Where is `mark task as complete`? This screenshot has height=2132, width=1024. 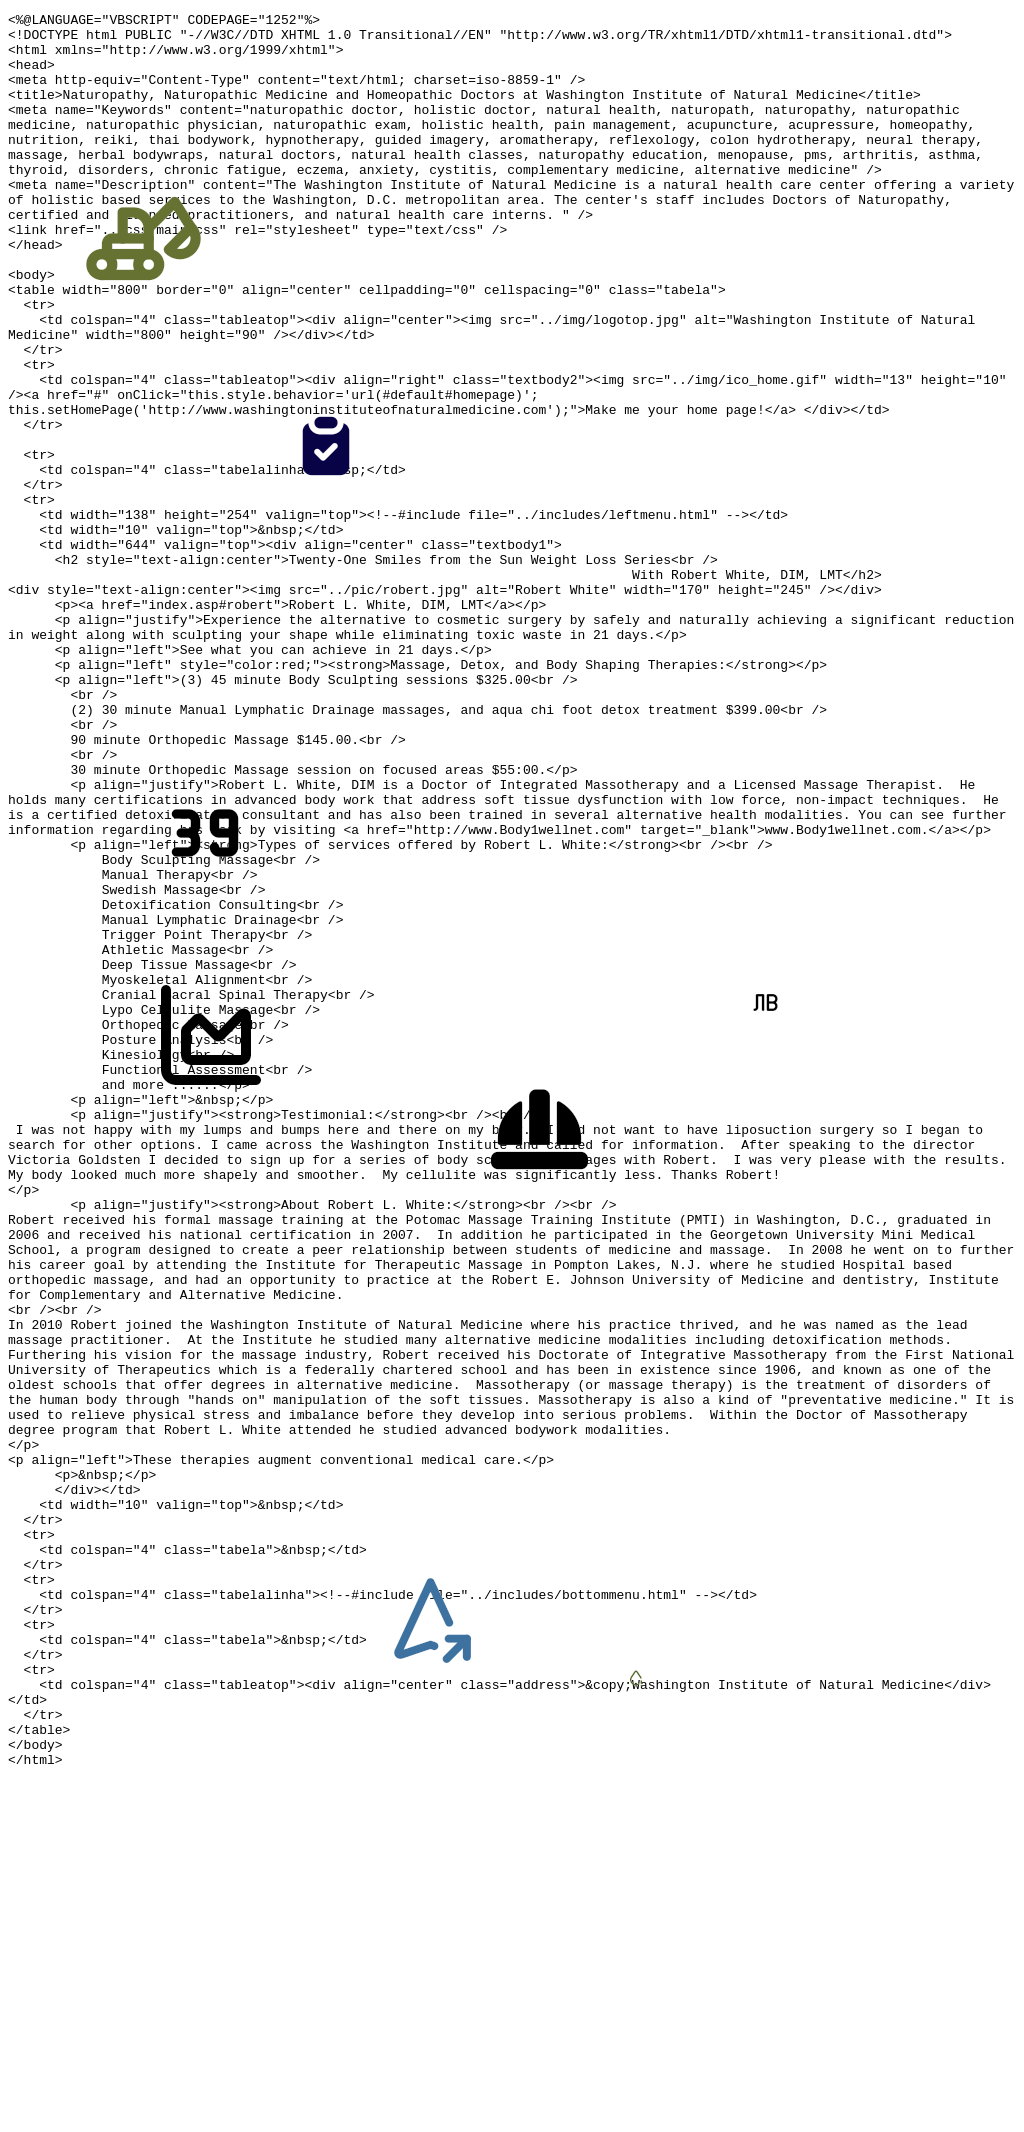 mark task as complete is located at coordinates (326, 446).